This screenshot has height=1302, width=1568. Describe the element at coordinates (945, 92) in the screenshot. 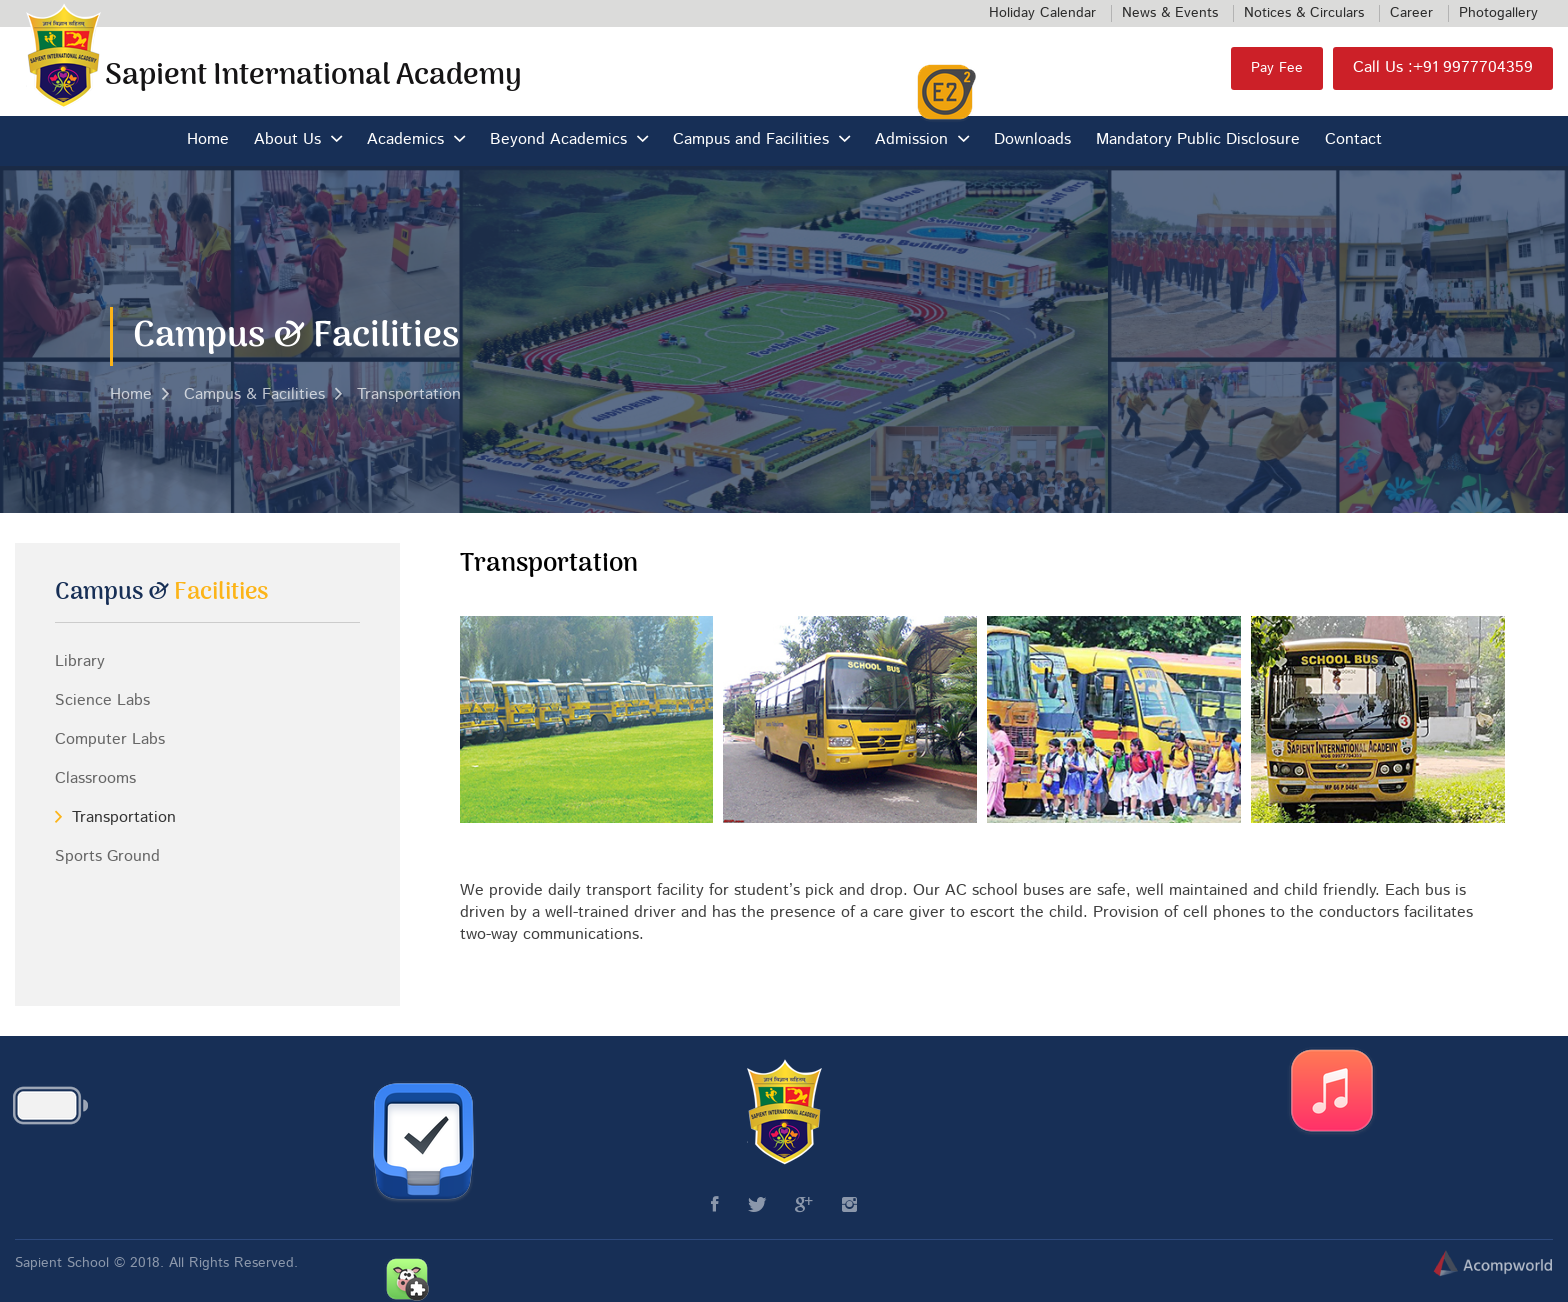

I see `launch Half-Life 2: Episode 2` at that location.